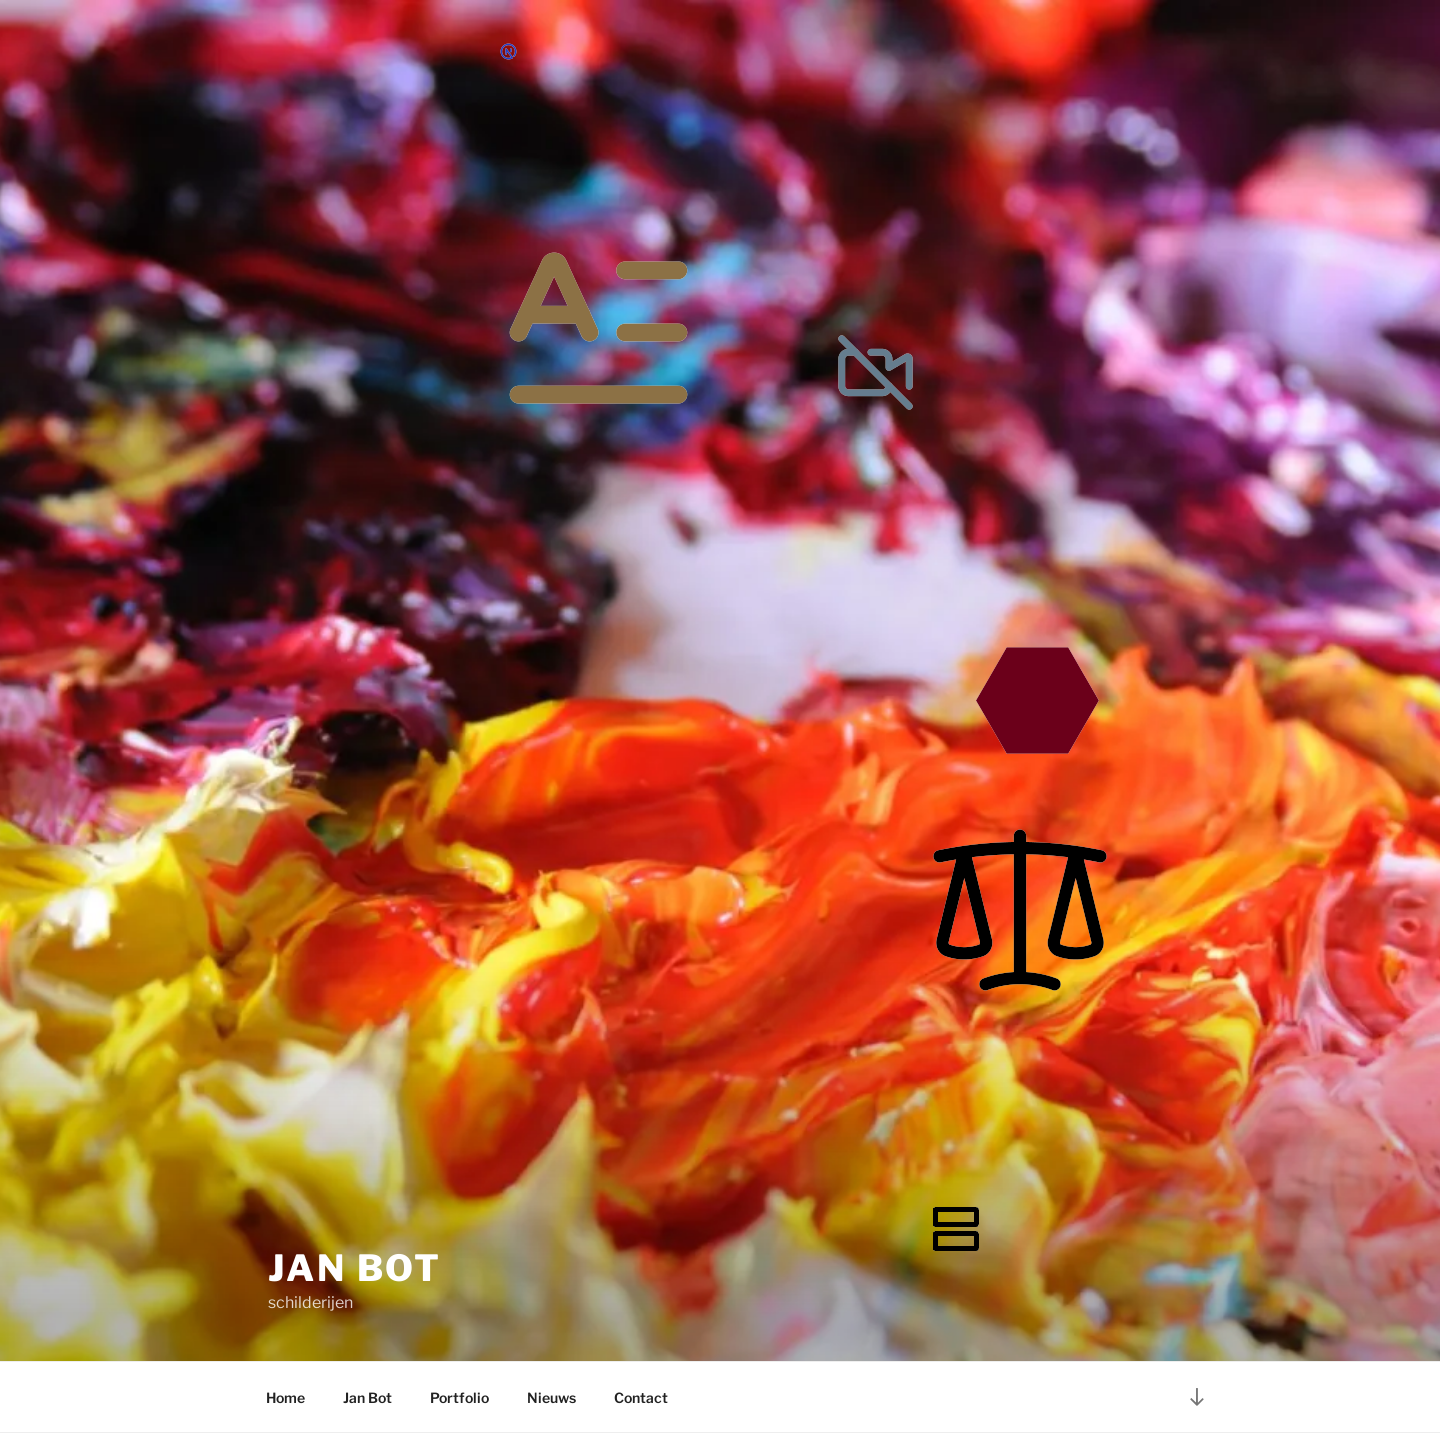 The image size is (1440, 1433). What do you see at coordinates (1042, 700) in the screenshot?
I see `set a data breakpoint in the debugger` at bounding box center [1042, 700].